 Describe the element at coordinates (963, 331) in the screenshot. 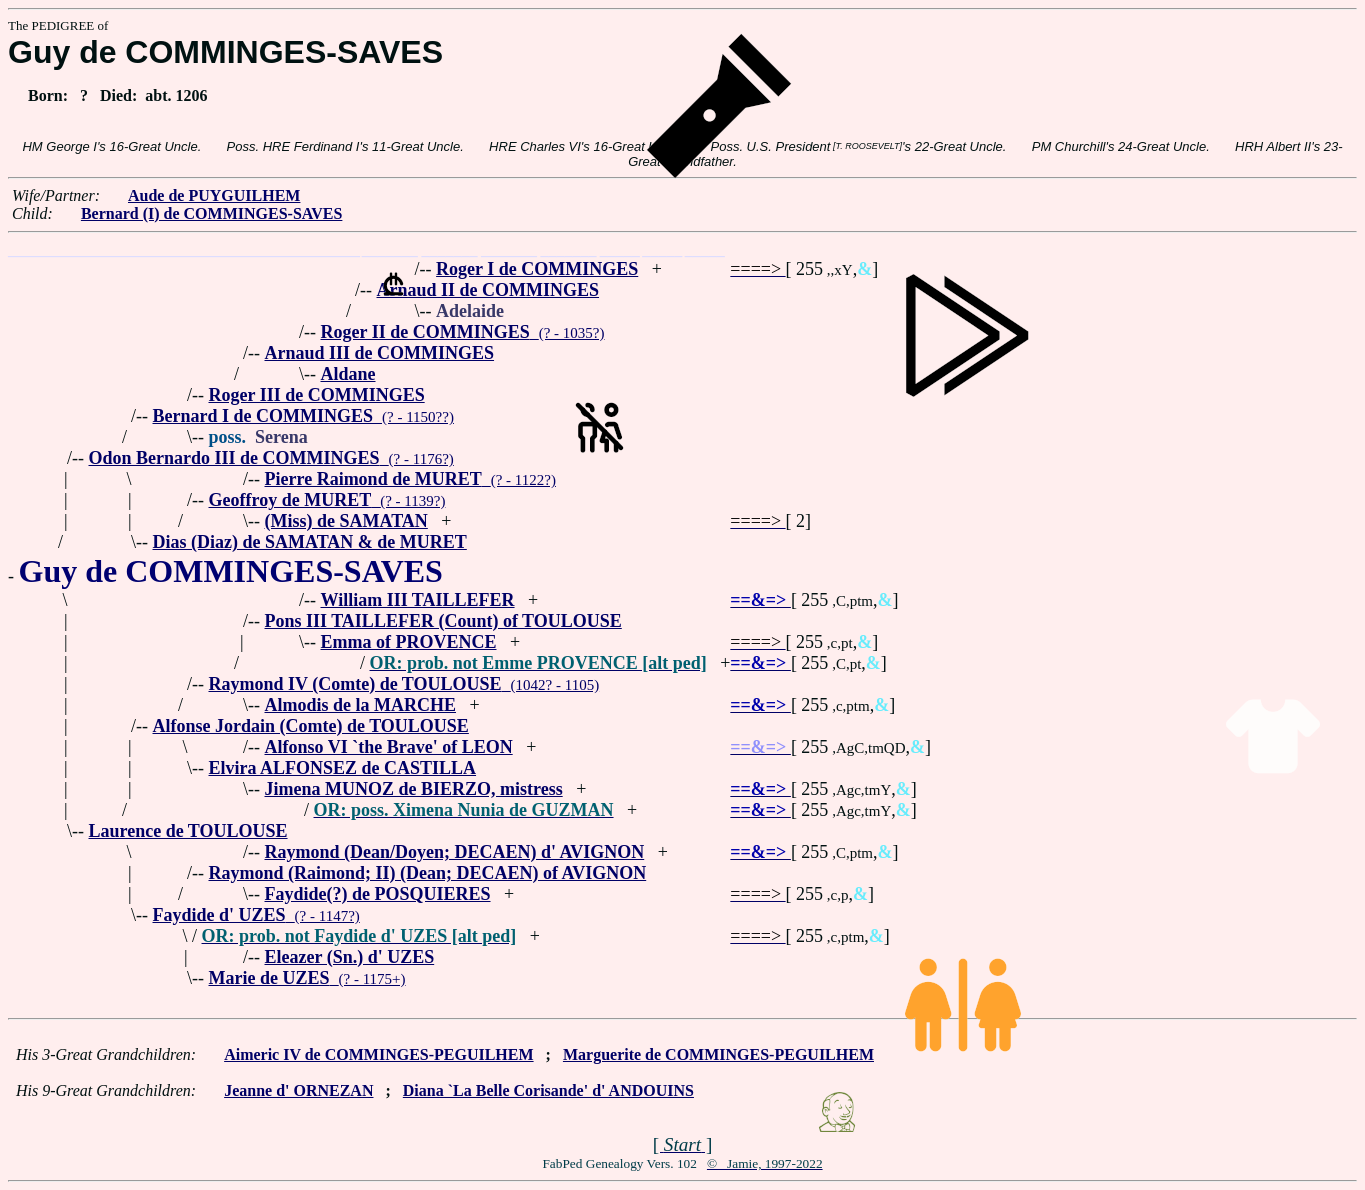

I see `run all tasks or scripts` at that location.